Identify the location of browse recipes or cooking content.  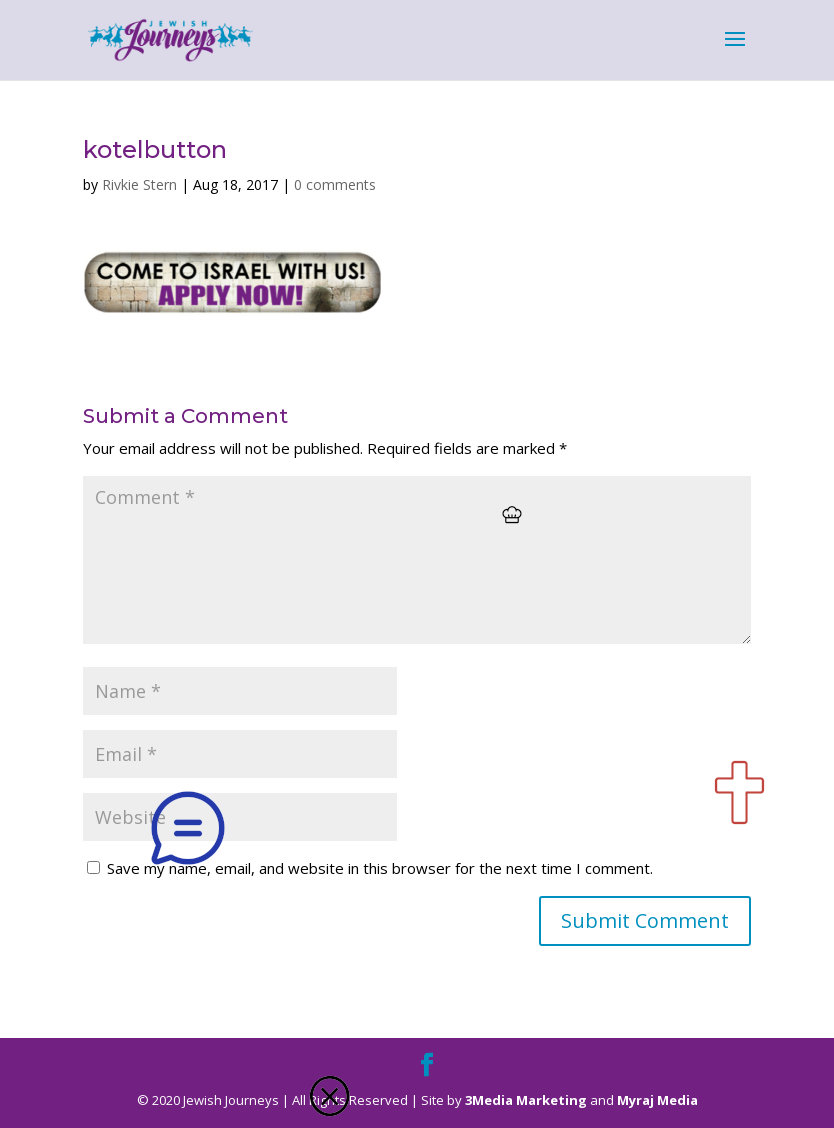
(512, 515).